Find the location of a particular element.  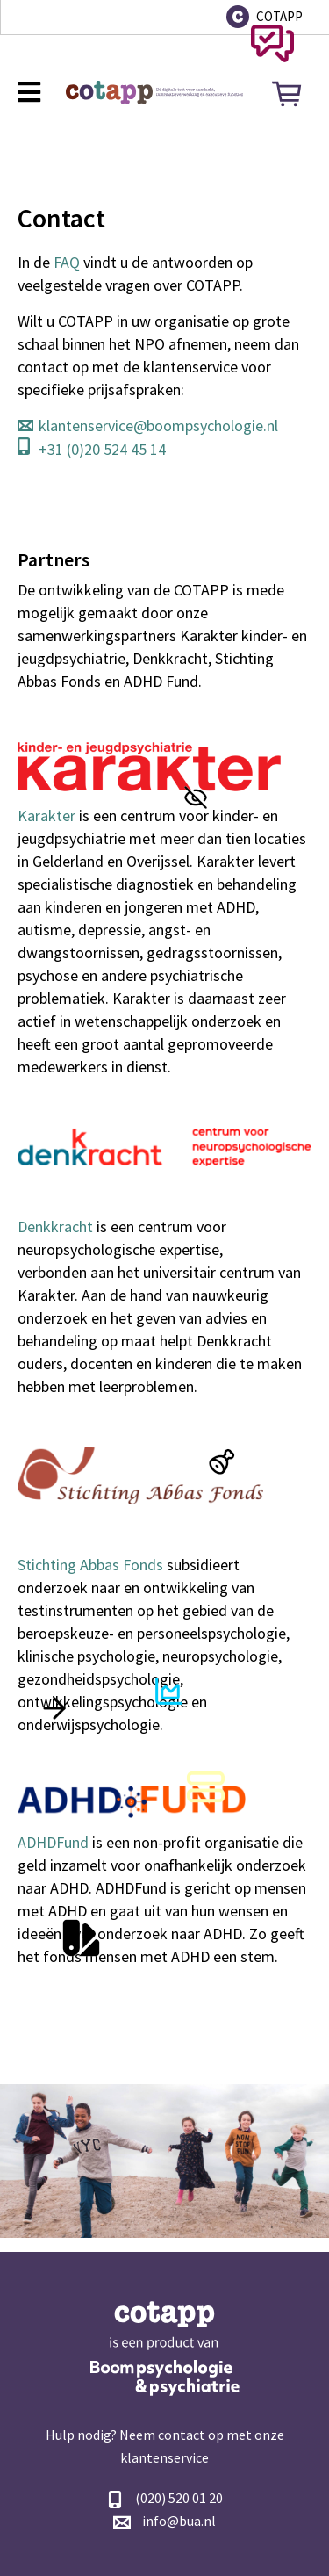

stretch or expand content horizontally is located at coordinates (205, 1786).